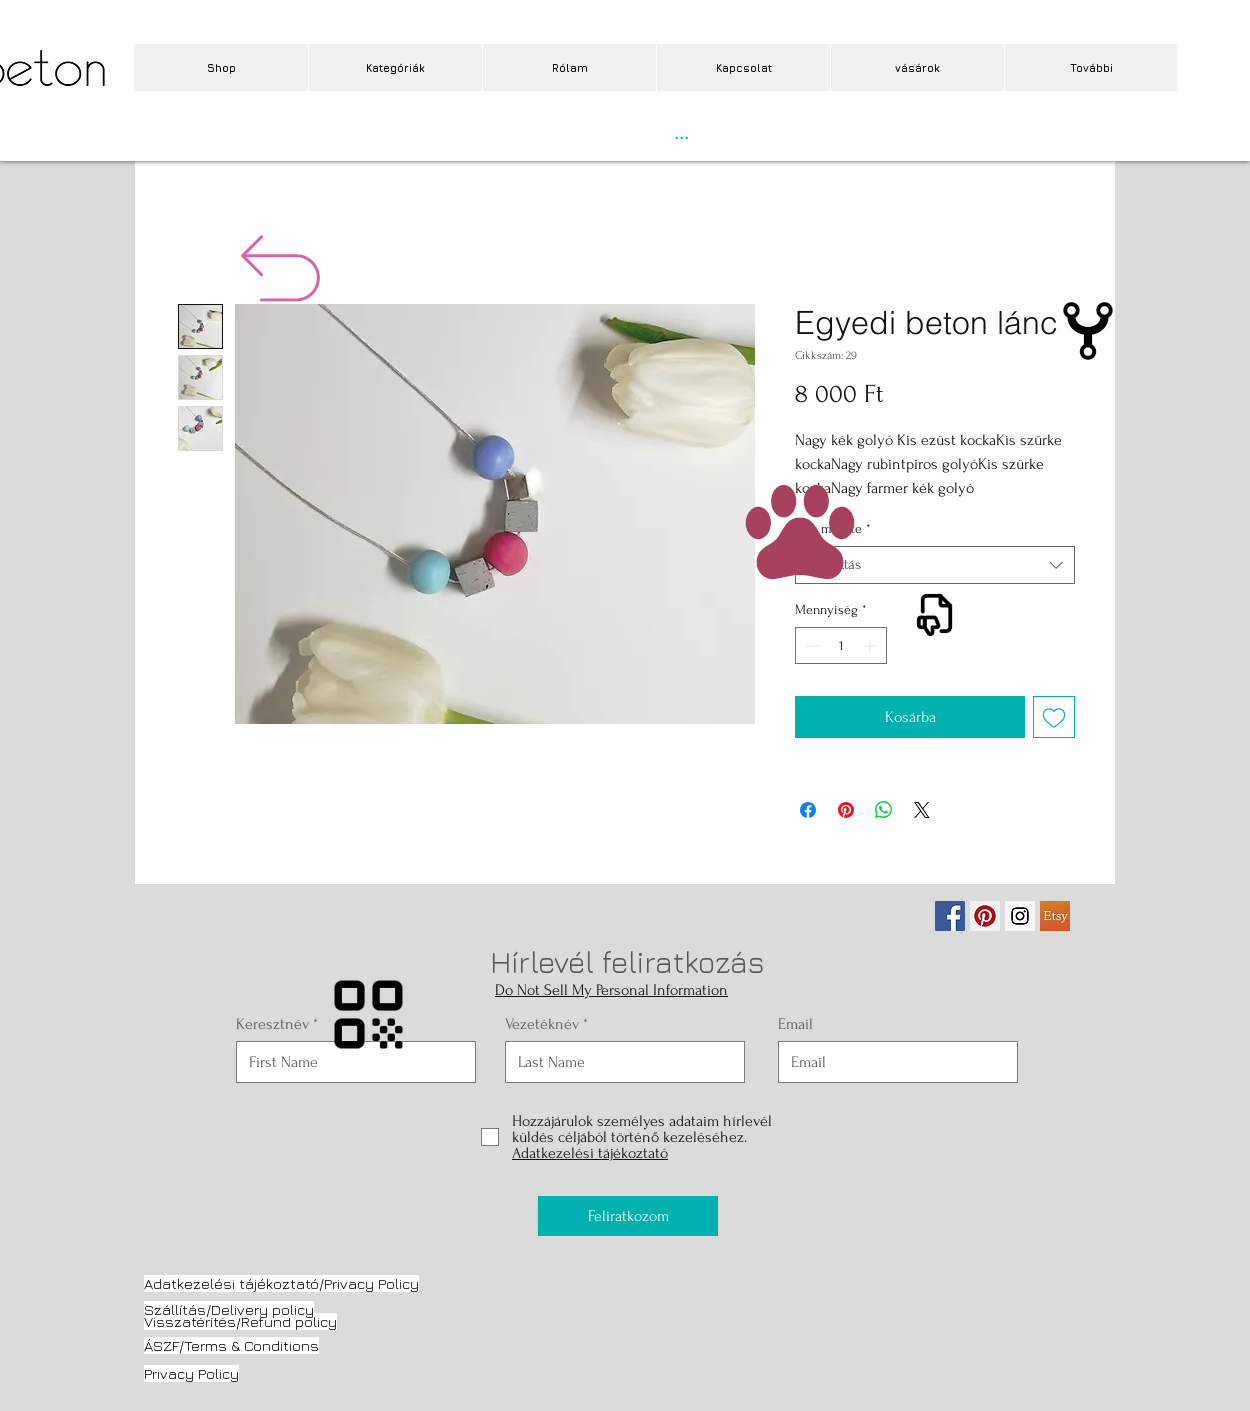 Image resolution: width=1250 pixels, height=1411 pixels. Describe the element at coordinates (1088, 331) in the screenshot. I see `view git branch network or commit history` at that location.